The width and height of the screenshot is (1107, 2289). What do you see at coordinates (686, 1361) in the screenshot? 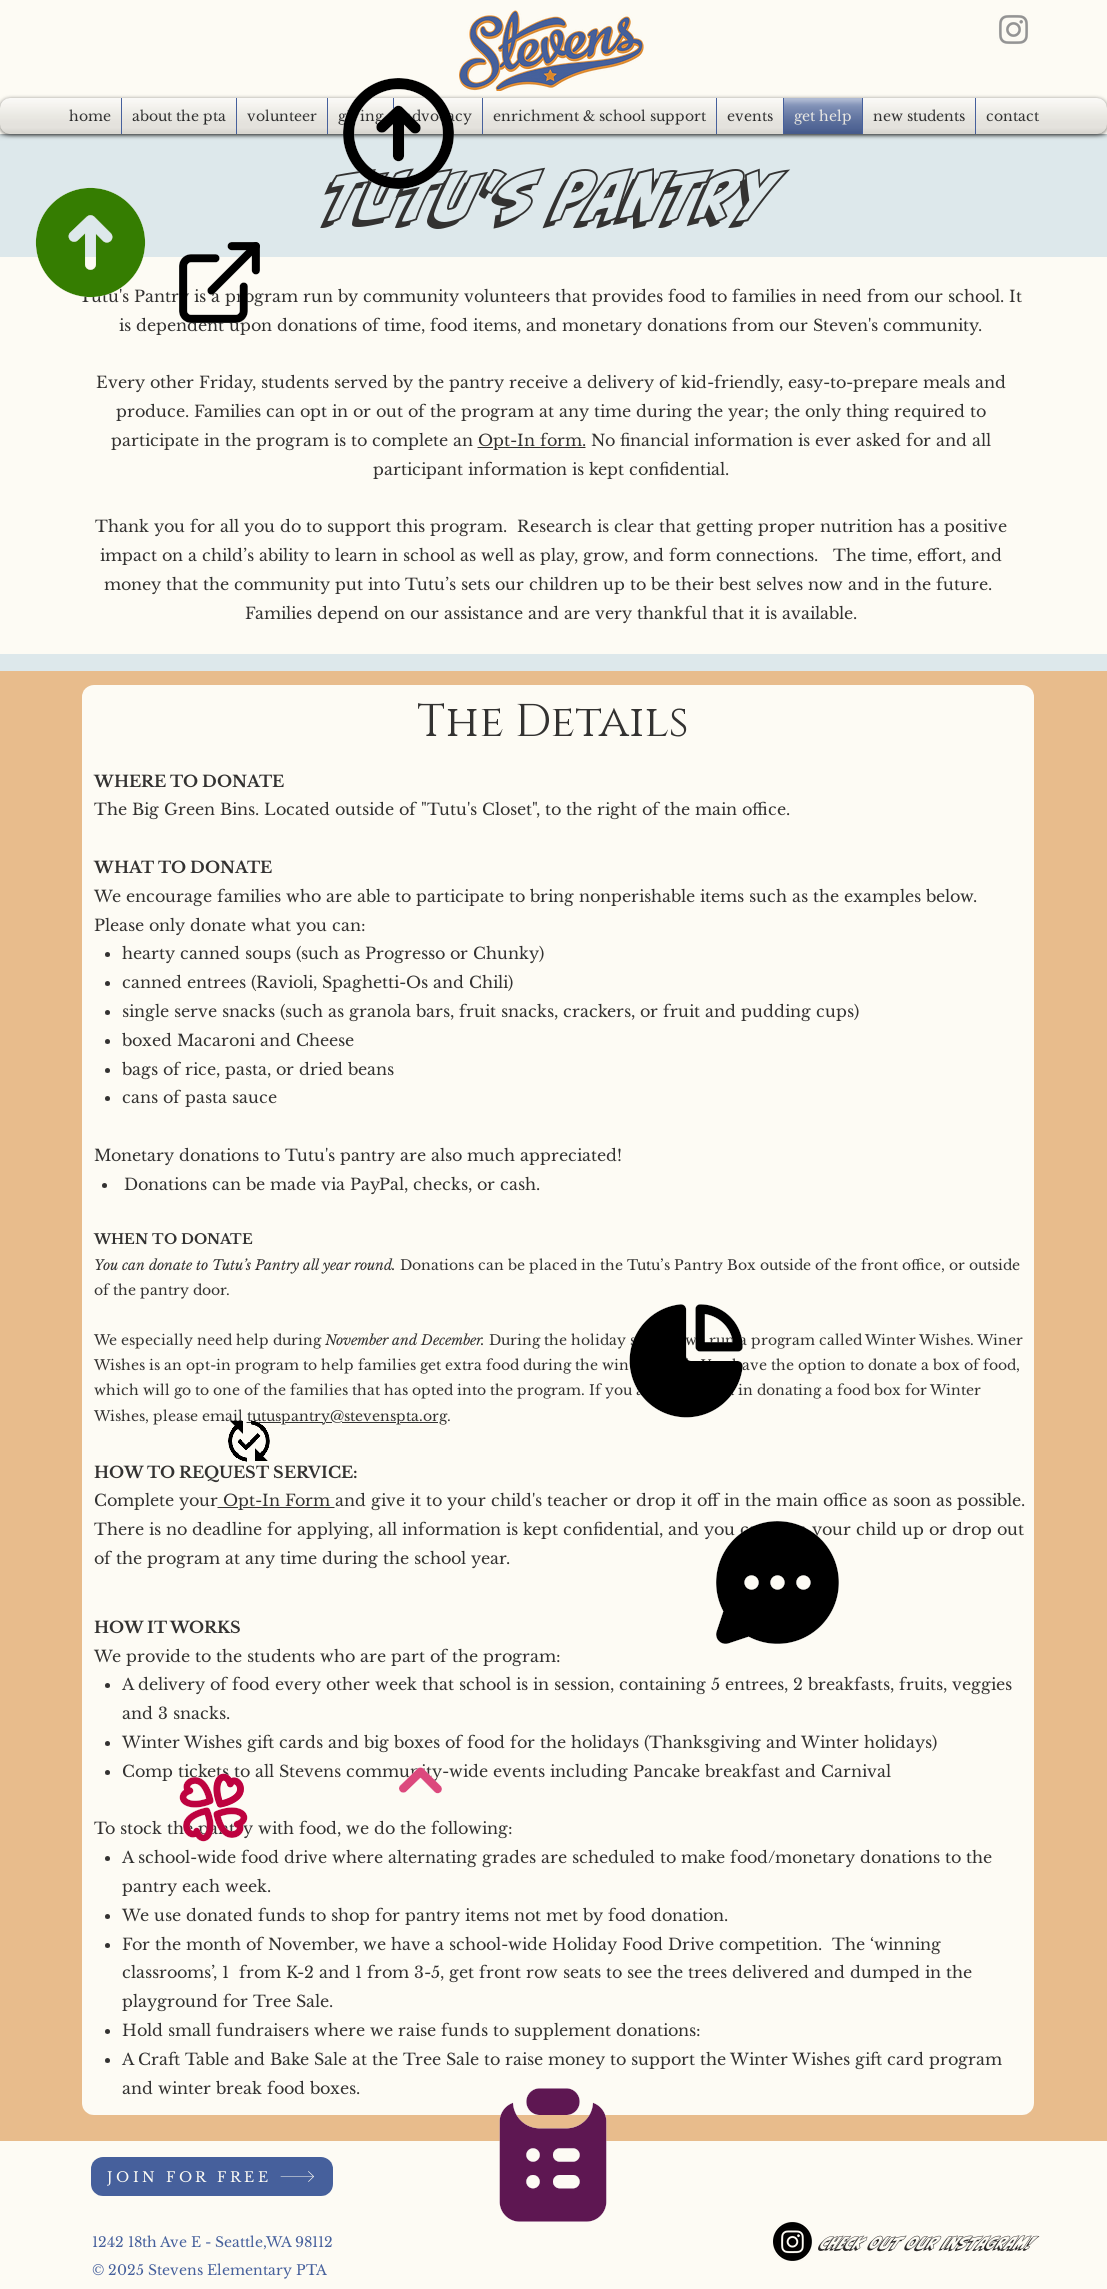
I see `view analytics or statistics breakdown` at bounding box center [686, 1361].